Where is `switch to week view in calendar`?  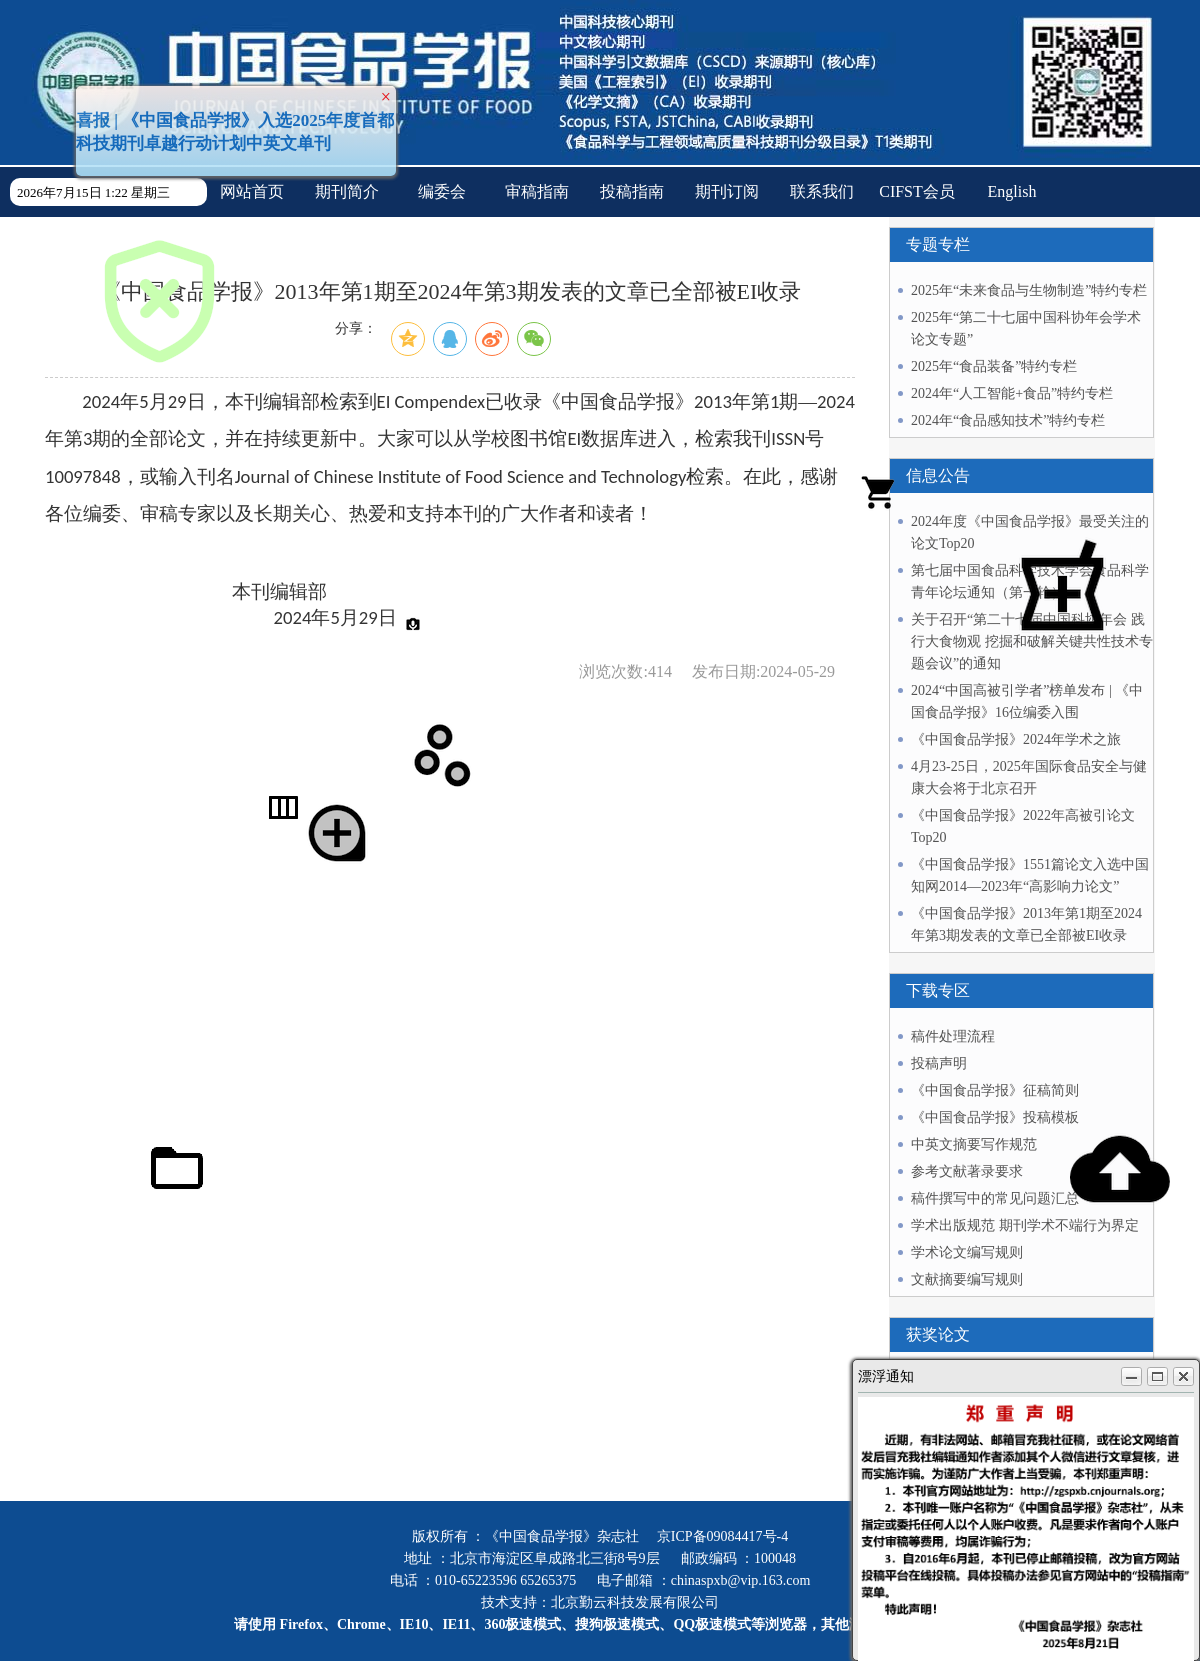
switch to week view in calendar is located at coordinates (283, 807).